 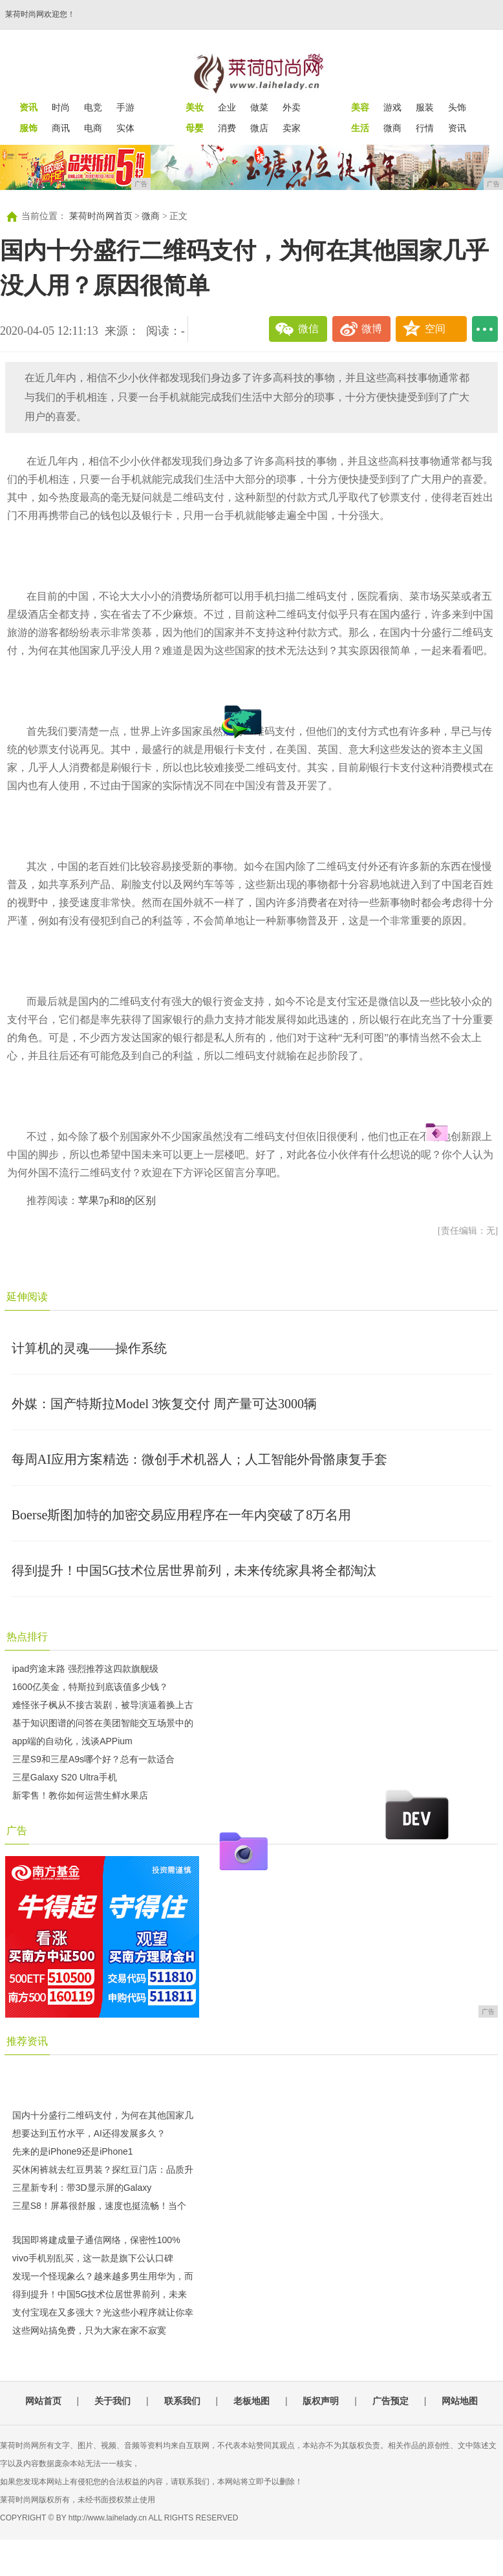 I want to click on folder containing dev.to related projects or resources, so click(x=416, y=1816).